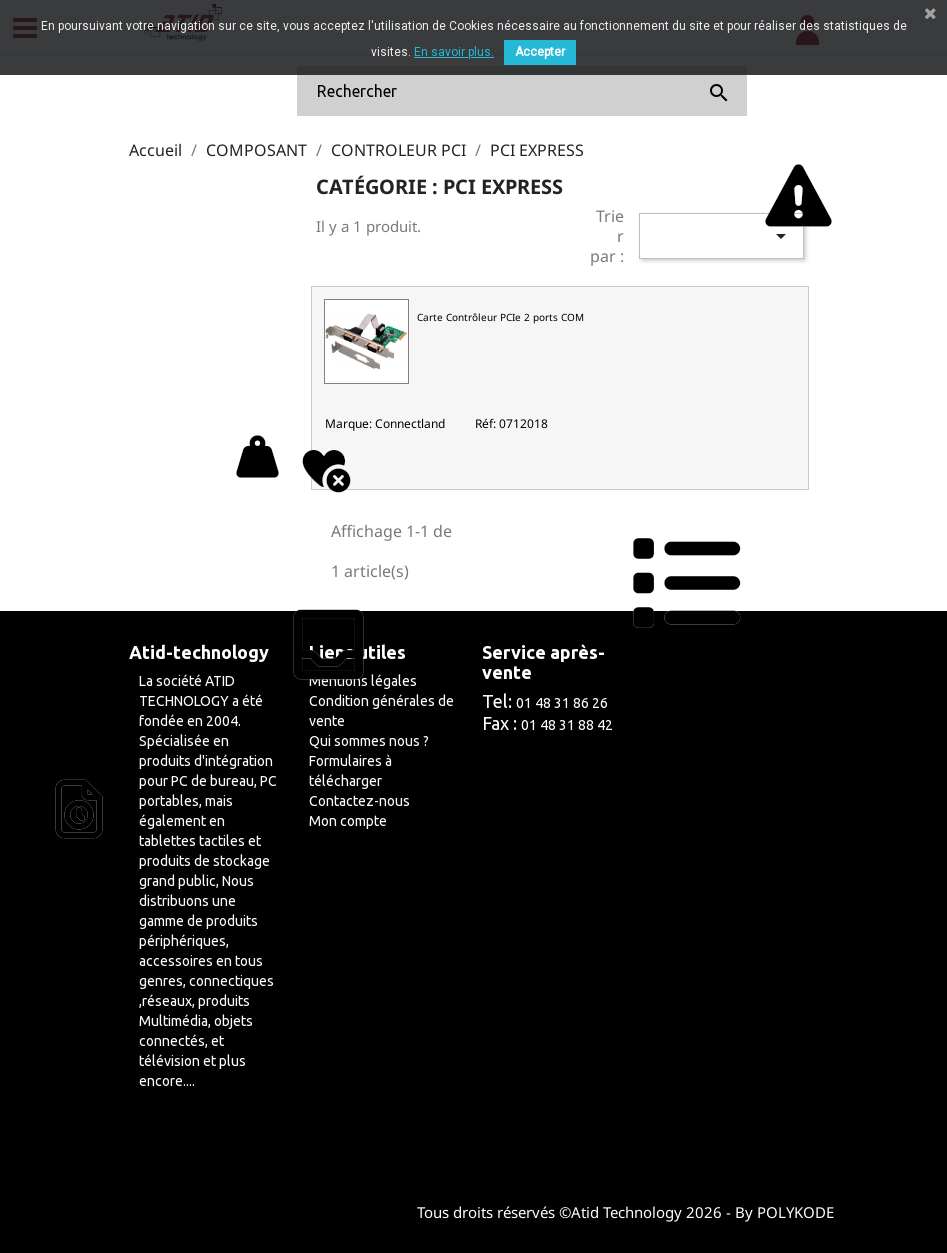  I want to click on view file history or recent changes, so click(79, 809).